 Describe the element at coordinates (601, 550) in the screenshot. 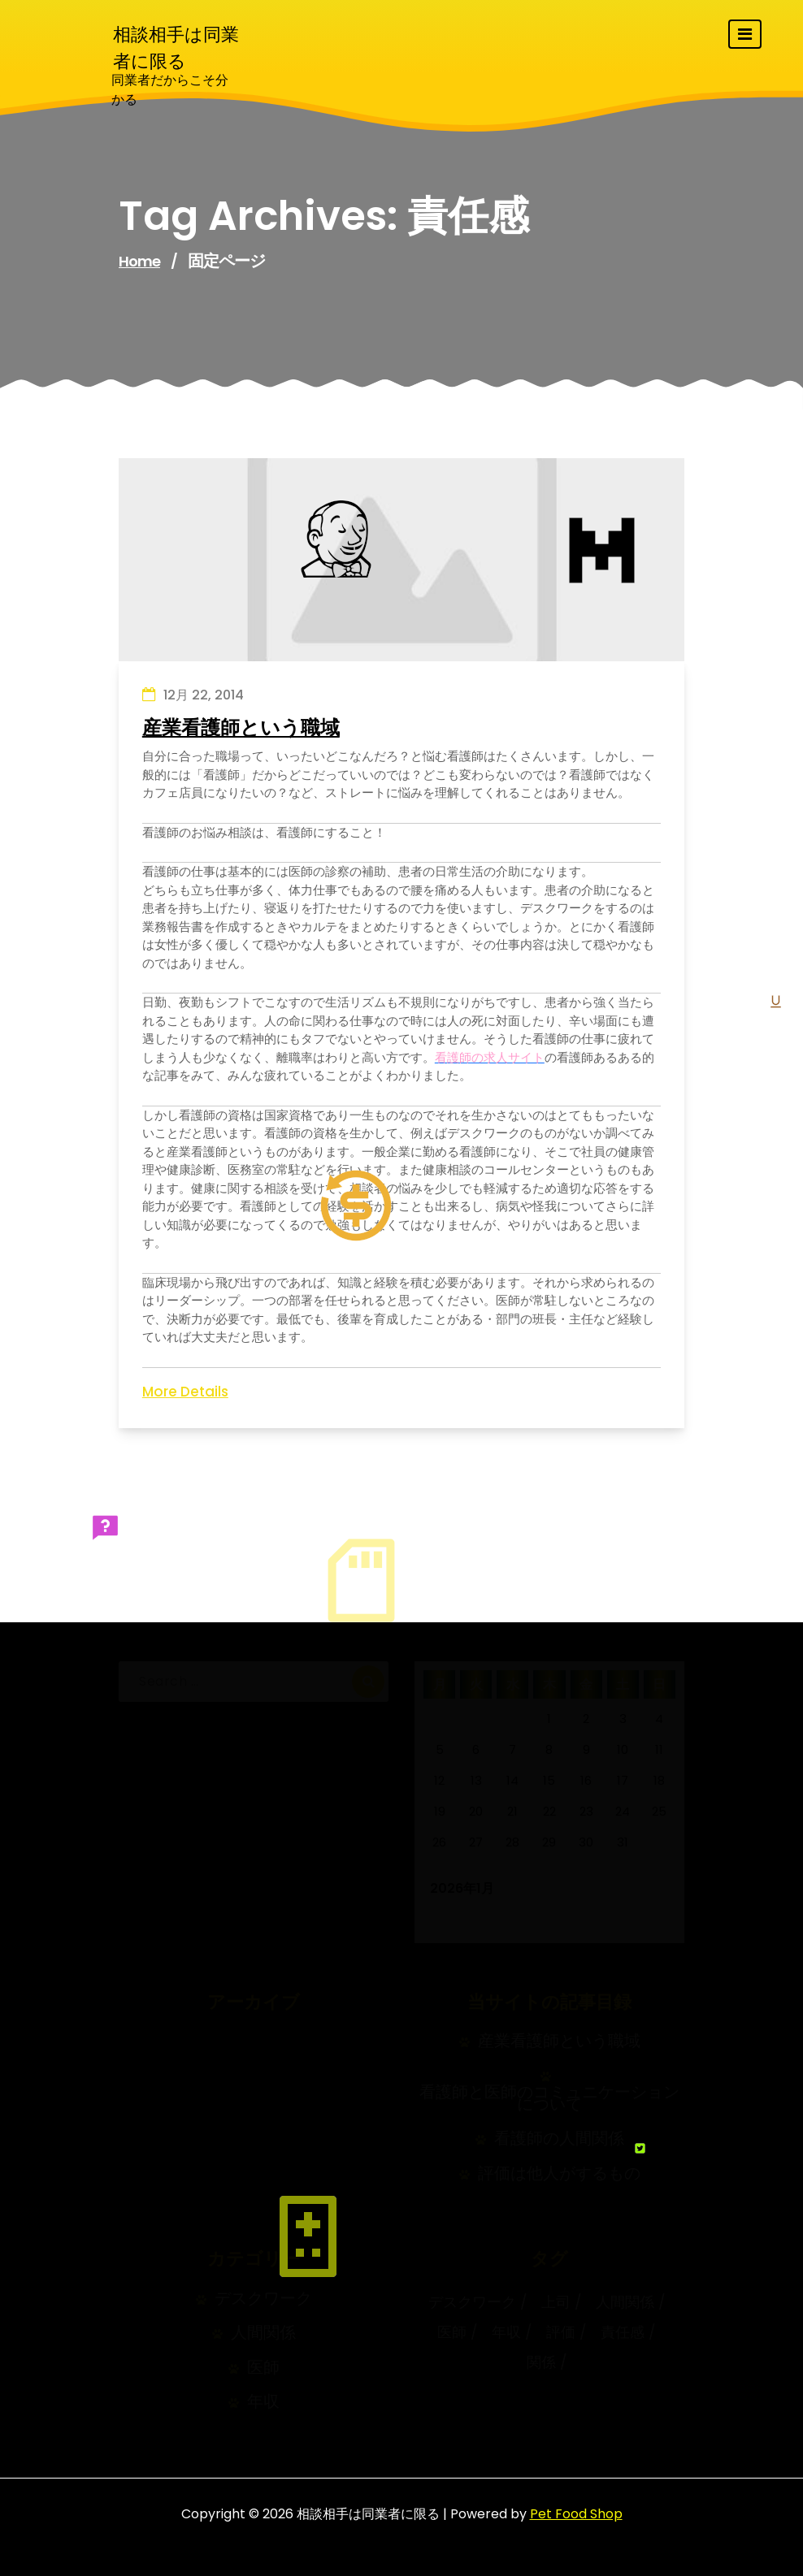

I see `open mixtral AI model settings` at that location.